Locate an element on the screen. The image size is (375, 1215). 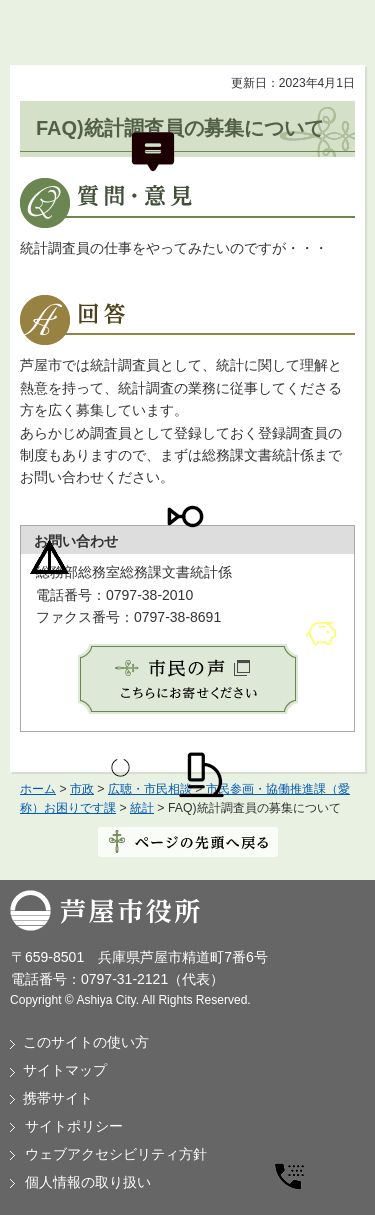
access TTY/text telephone services is located at coordinates (289, 1176).